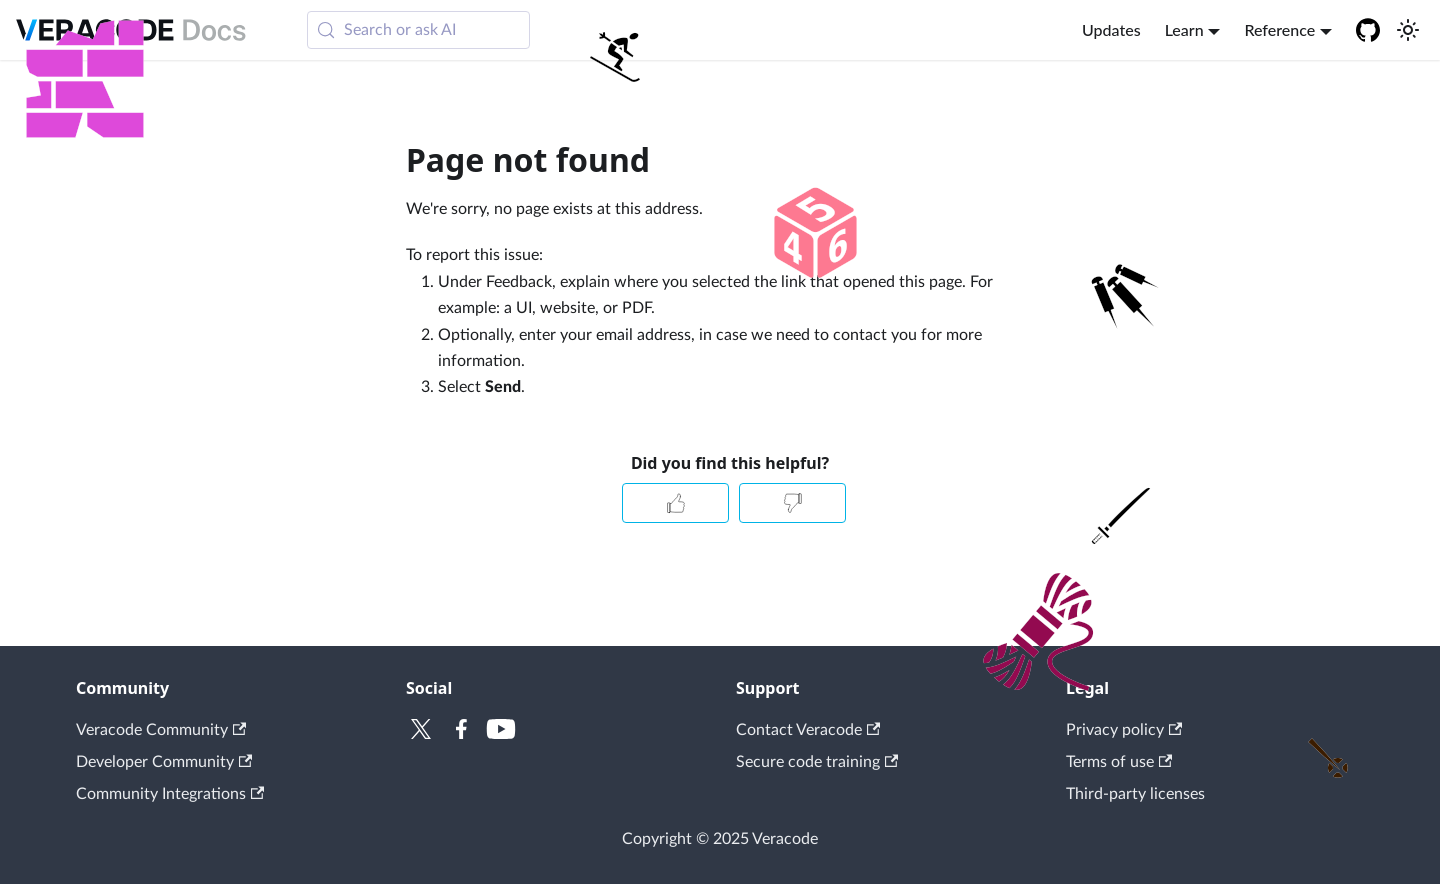 This screenshot has width=1440, height=884. Describe the element at coordinates (1328, 758) in the screenshot. I see `activate laser targeting mode` at that location.